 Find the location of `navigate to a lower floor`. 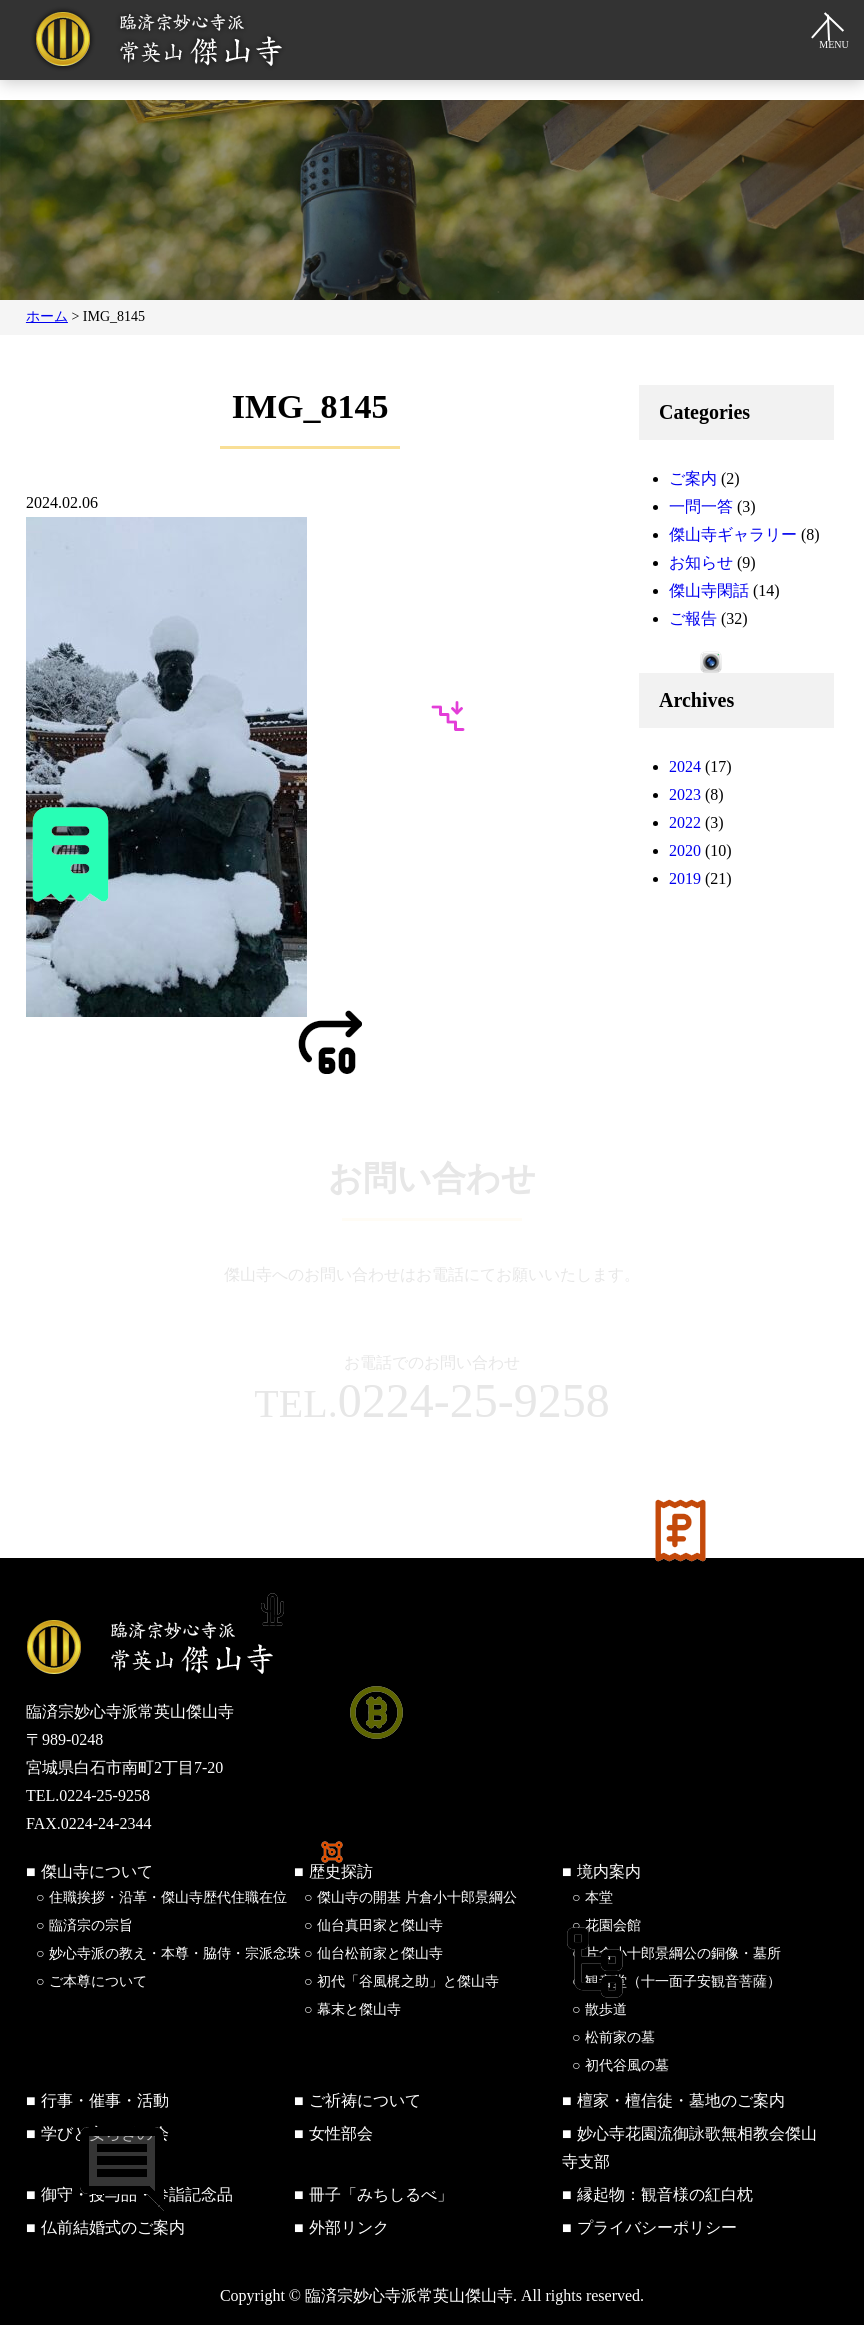

navigate to a lower floor is located at coordinates (448, 716).